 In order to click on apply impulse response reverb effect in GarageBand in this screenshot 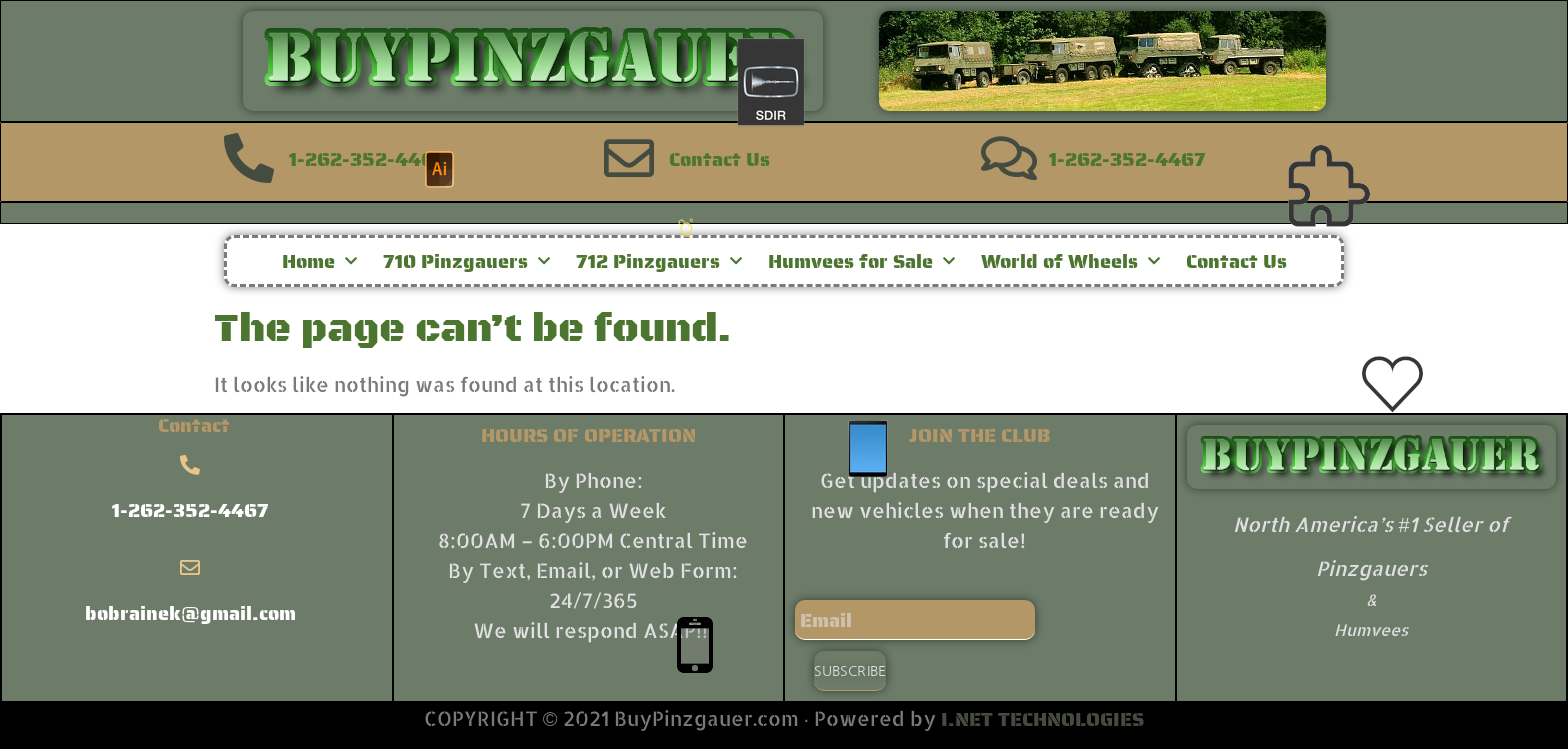, I will do `click(771, 84)`.